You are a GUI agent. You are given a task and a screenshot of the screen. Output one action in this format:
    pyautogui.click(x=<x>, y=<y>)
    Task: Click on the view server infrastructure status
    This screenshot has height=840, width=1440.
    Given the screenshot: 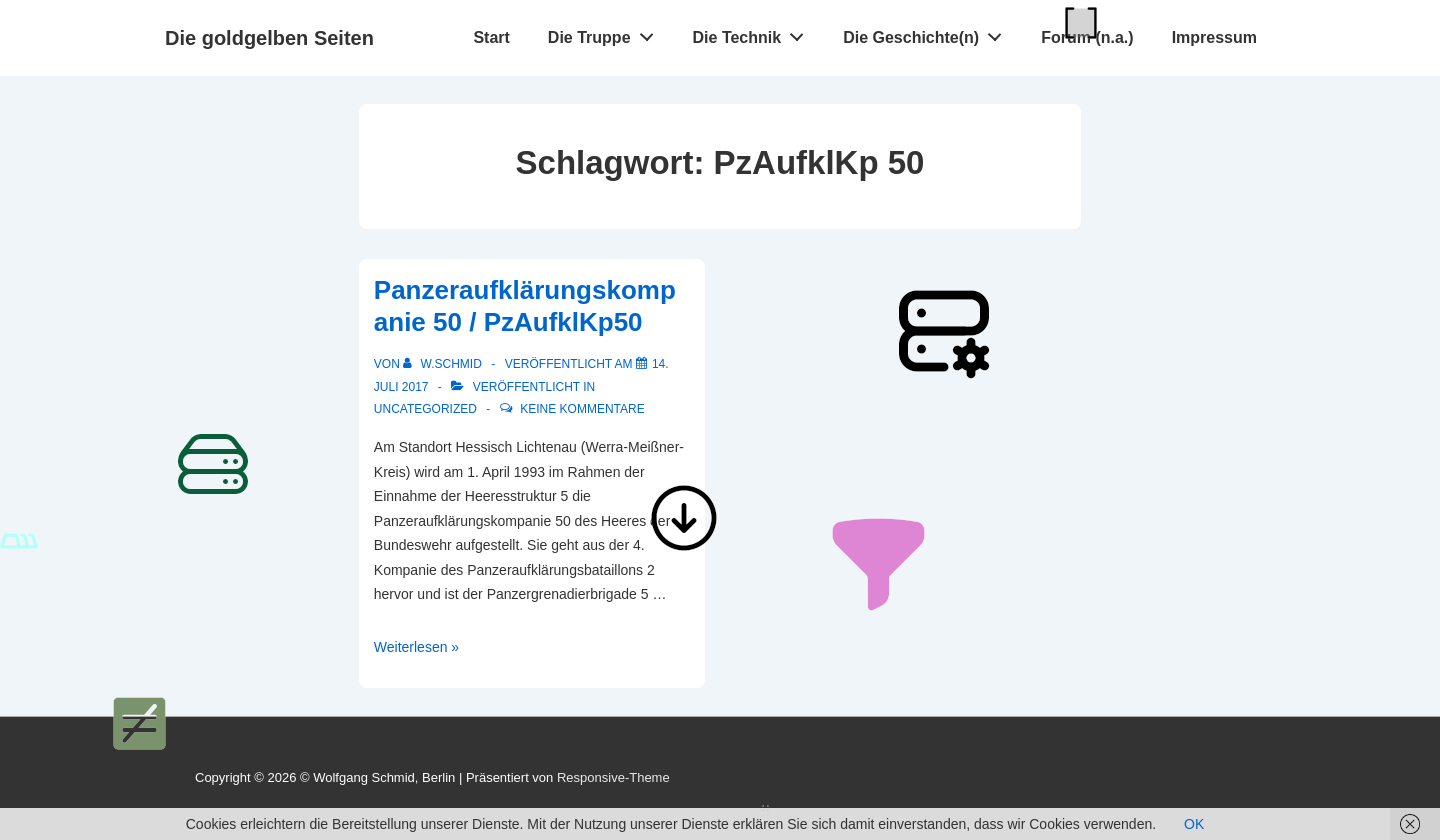 What is the action you would take?
    pyautogui.click(x=213, y=464)
    